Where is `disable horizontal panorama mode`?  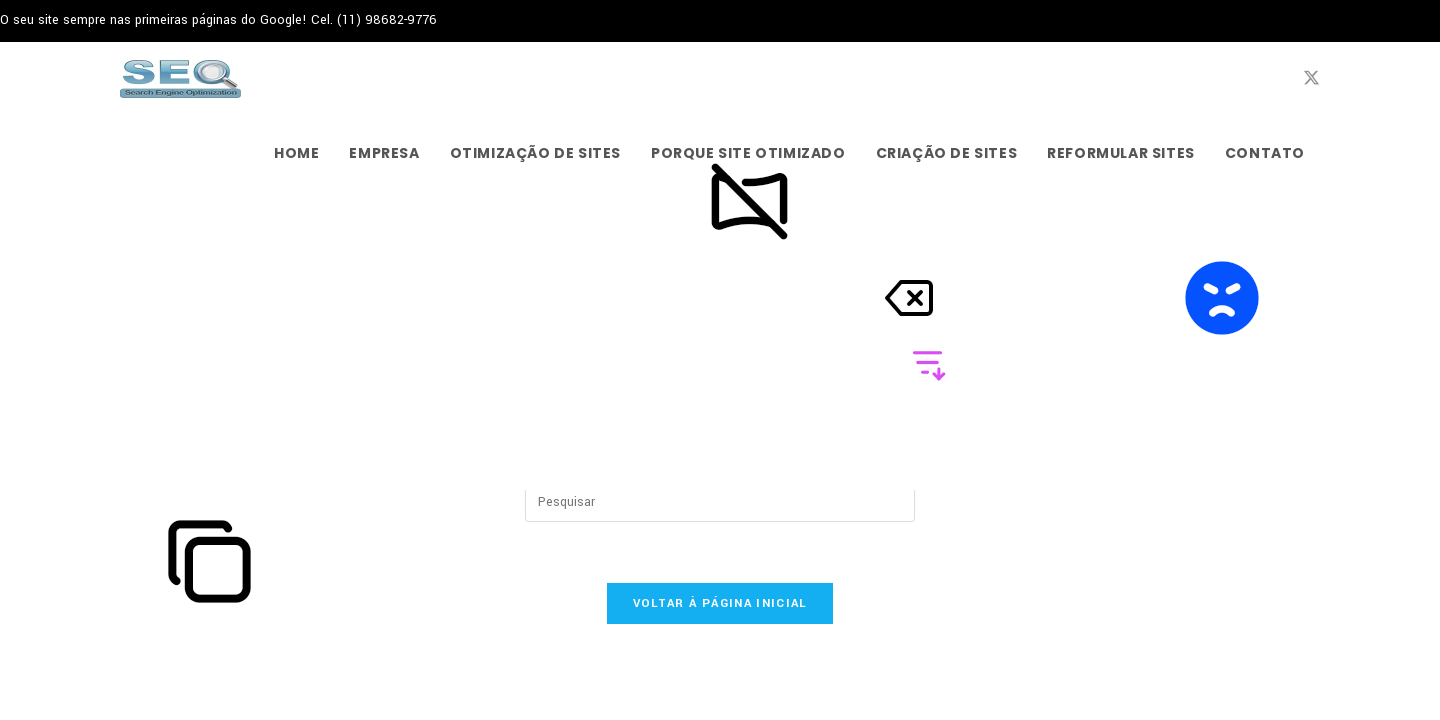 disable horizontal panorama mode is located at coordinates (749, 201).